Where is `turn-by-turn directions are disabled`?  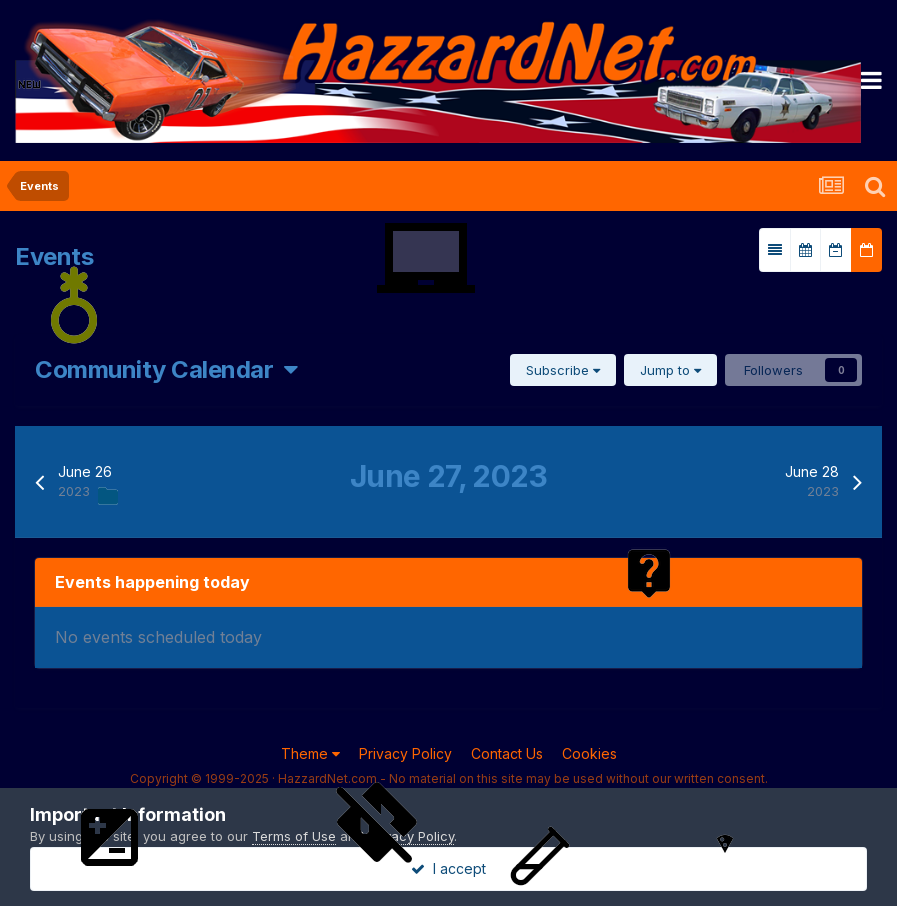
turn-by-turn directions are disabled is located at coordinates (377, 822).